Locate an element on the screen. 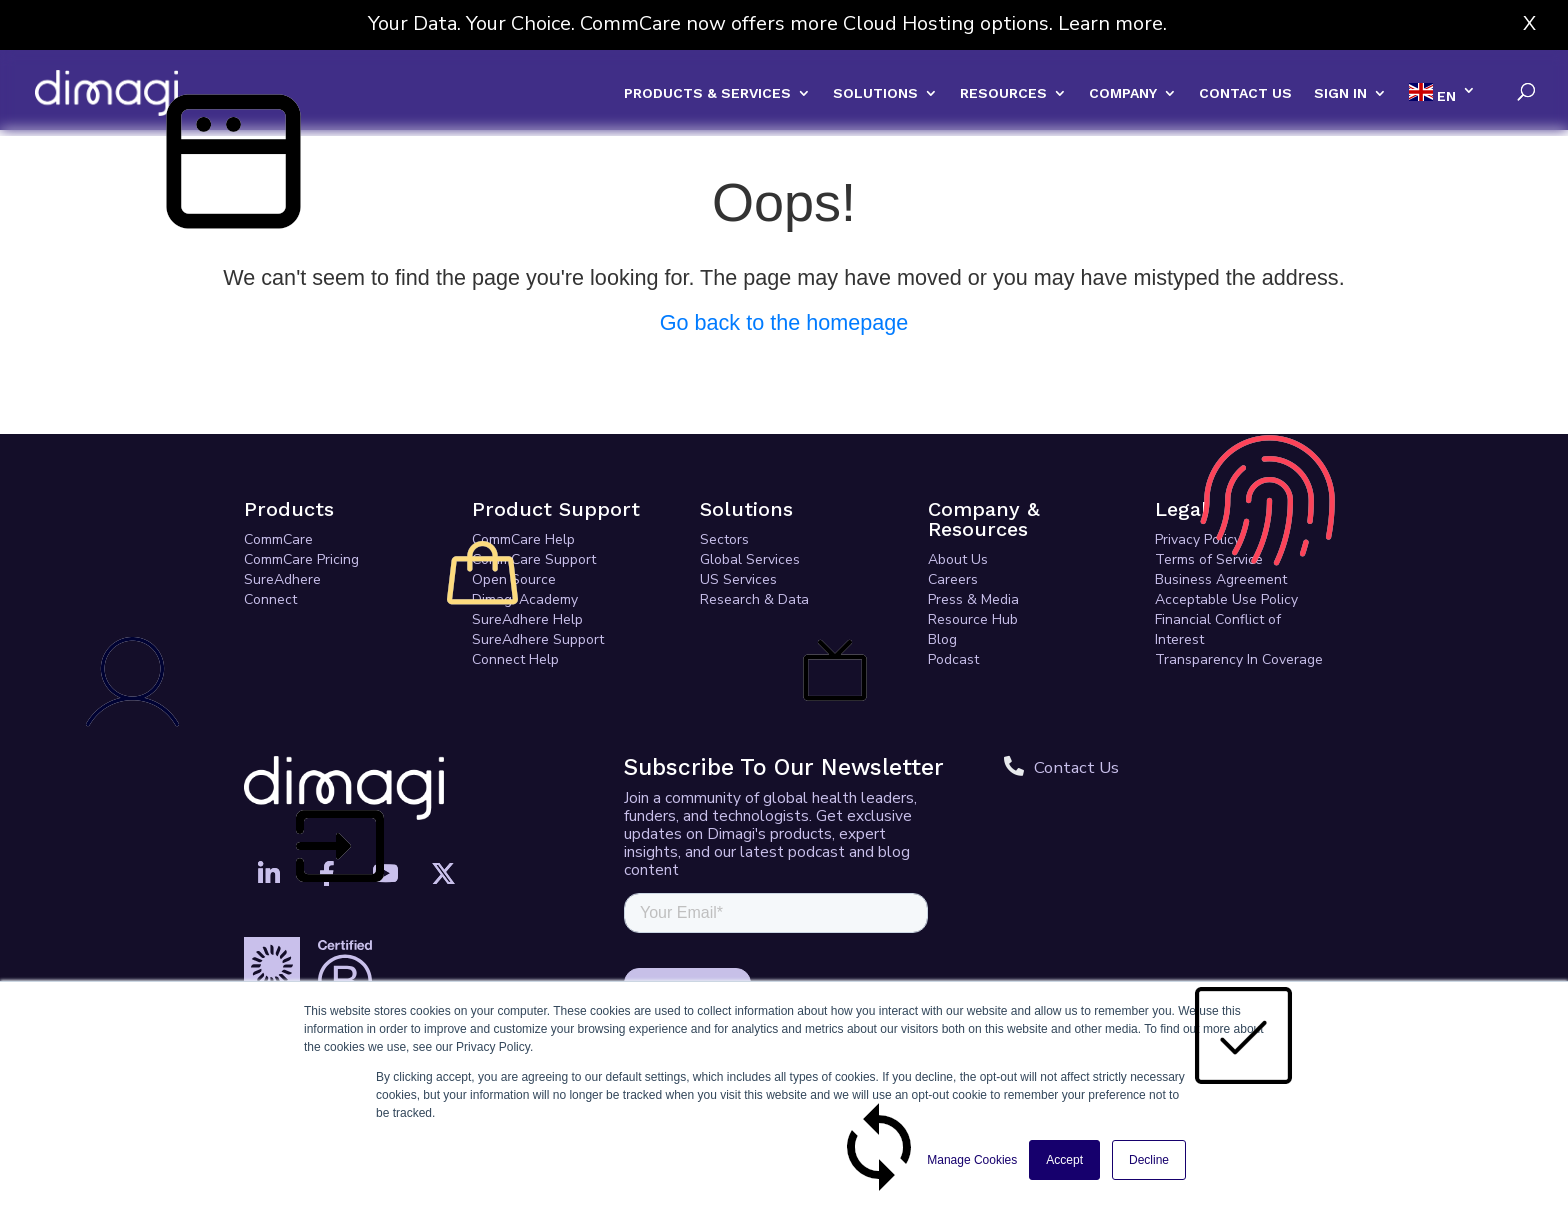  input or import data into the current view is located at coordinates (340, 846).